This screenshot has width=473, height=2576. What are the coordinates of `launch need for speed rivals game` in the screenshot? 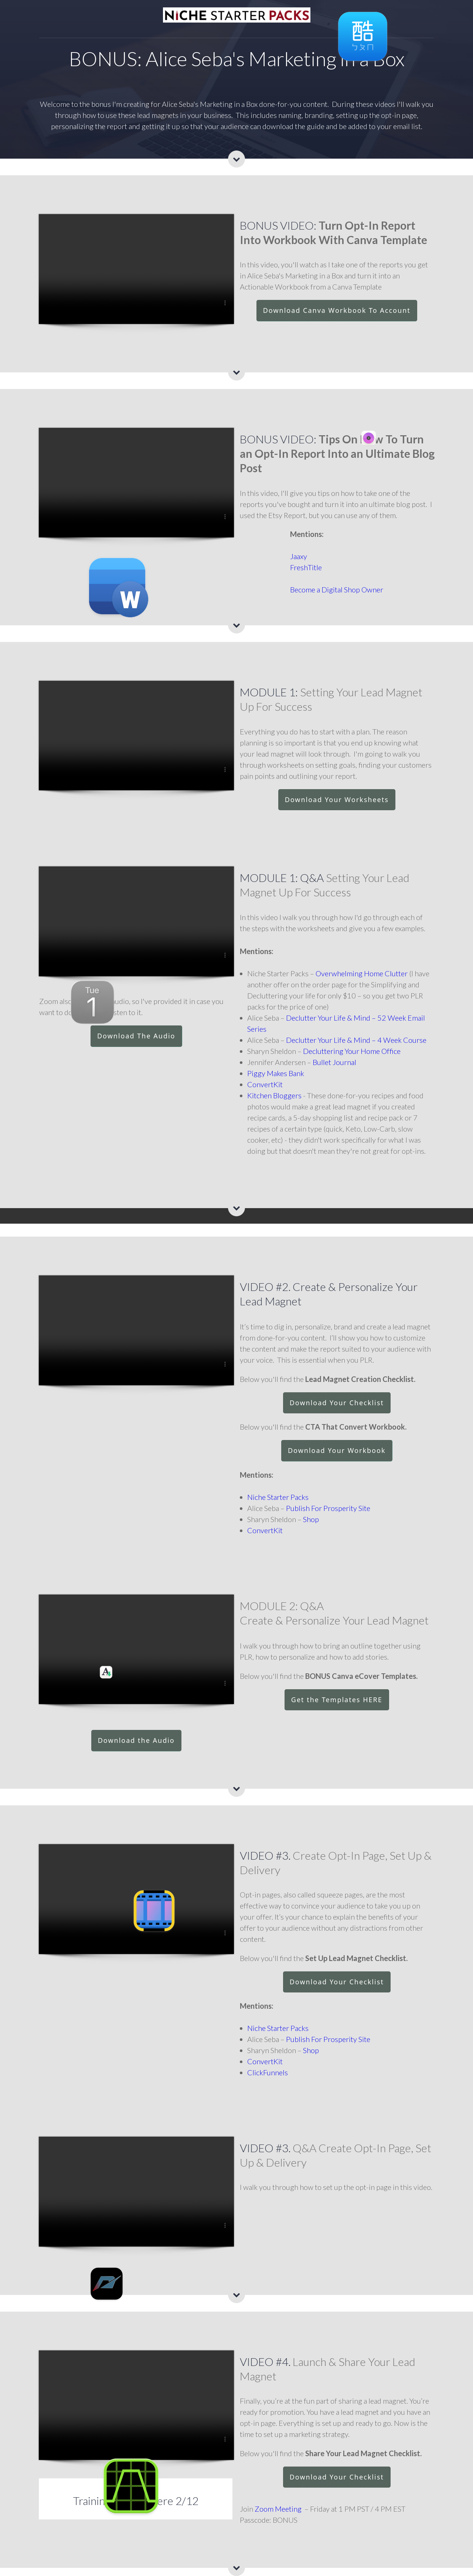 It's located at (106, 2283).